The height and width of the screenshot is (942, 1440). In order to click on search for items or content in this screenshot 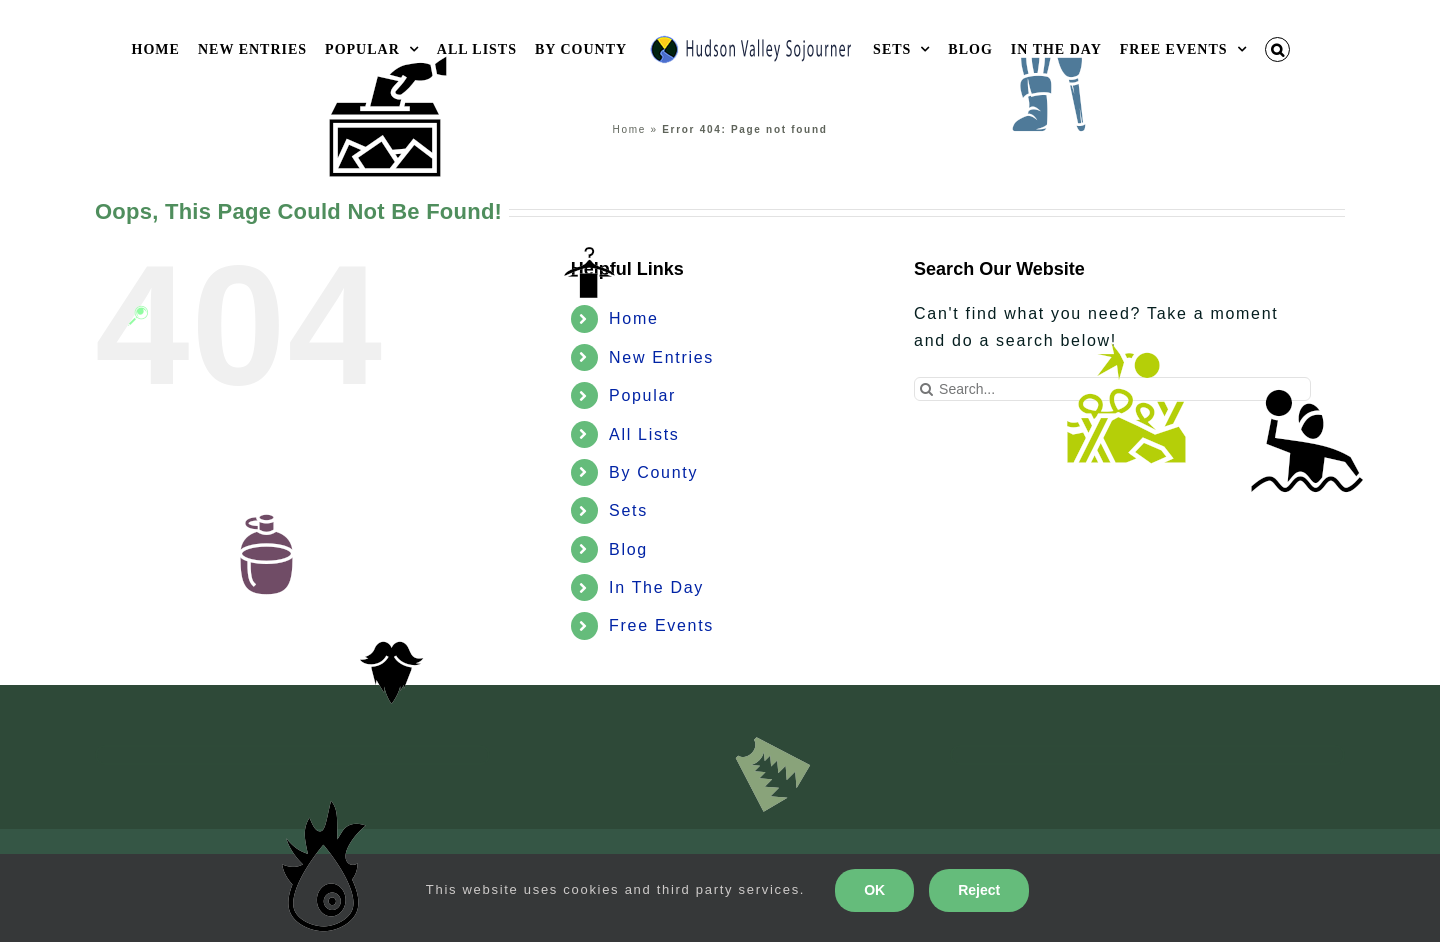, I will do `click(138, 316)`.